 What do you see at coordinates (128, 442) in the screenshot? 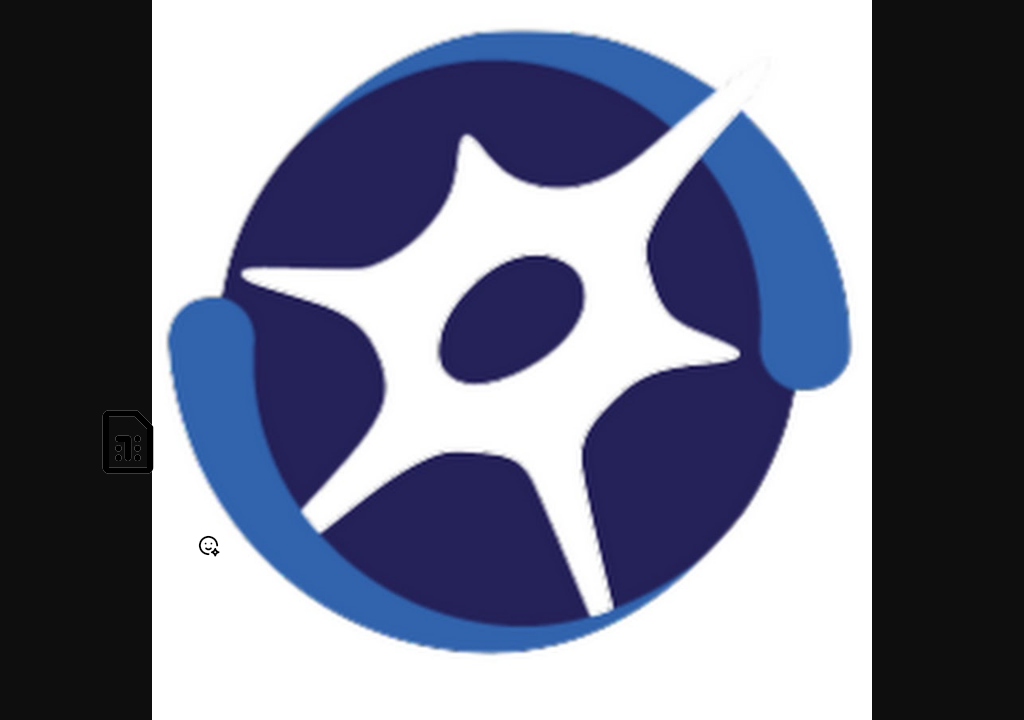
I see `manage SIM card settings` at bounding box center [128, 442].